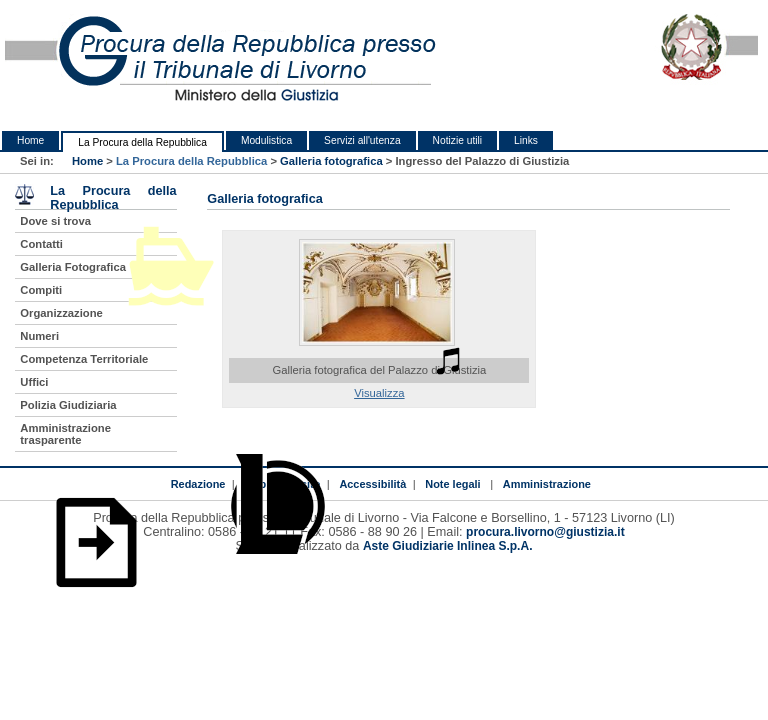  Describe the element at coordinates (278, 504) in the screenshot. I see `launch League of Legends` at that location.